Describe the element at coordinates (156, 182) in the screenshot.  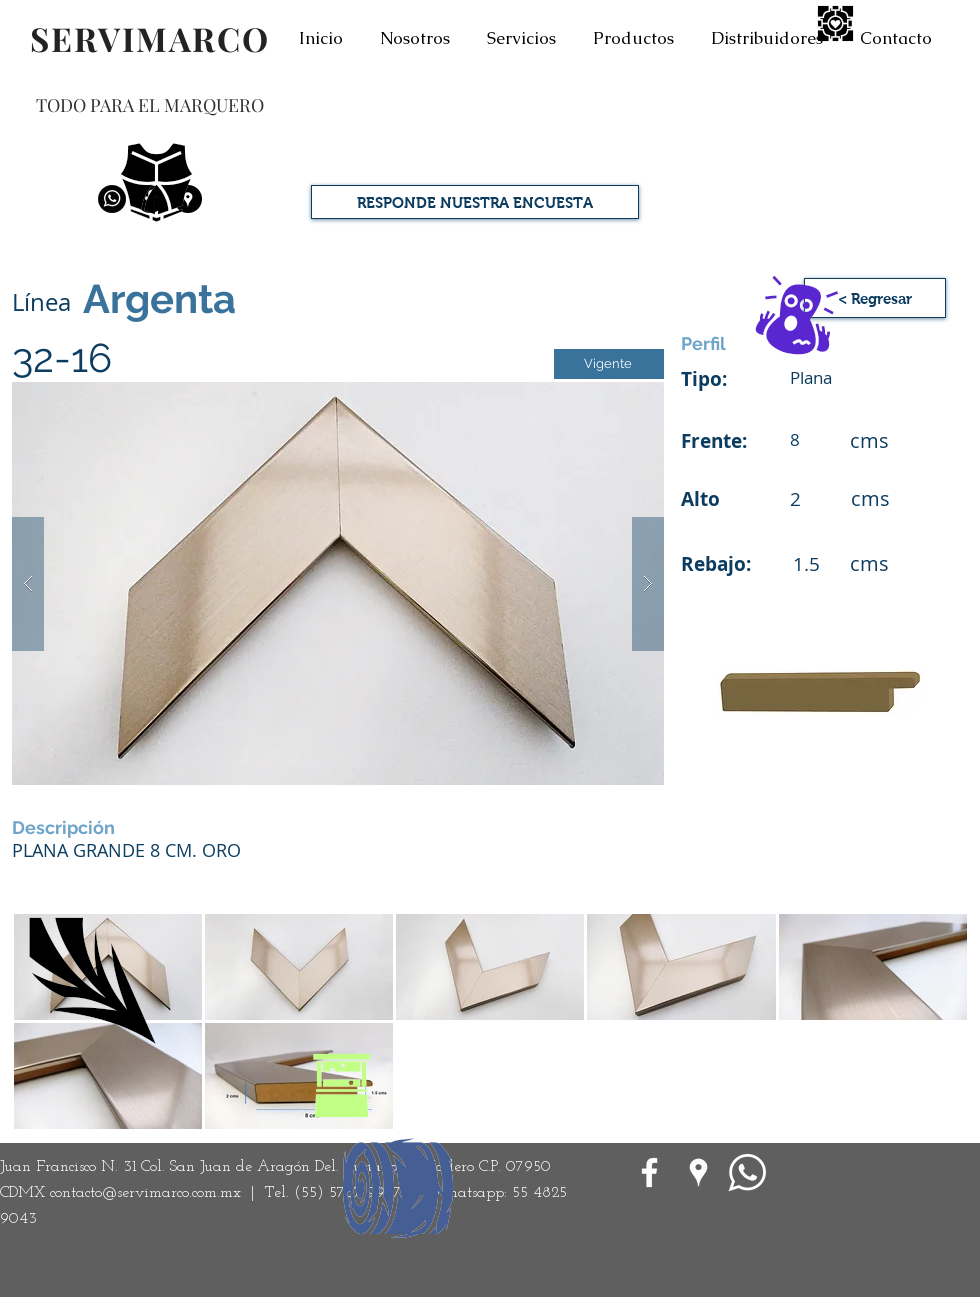
I see `equip chest armor to your character` at that location.